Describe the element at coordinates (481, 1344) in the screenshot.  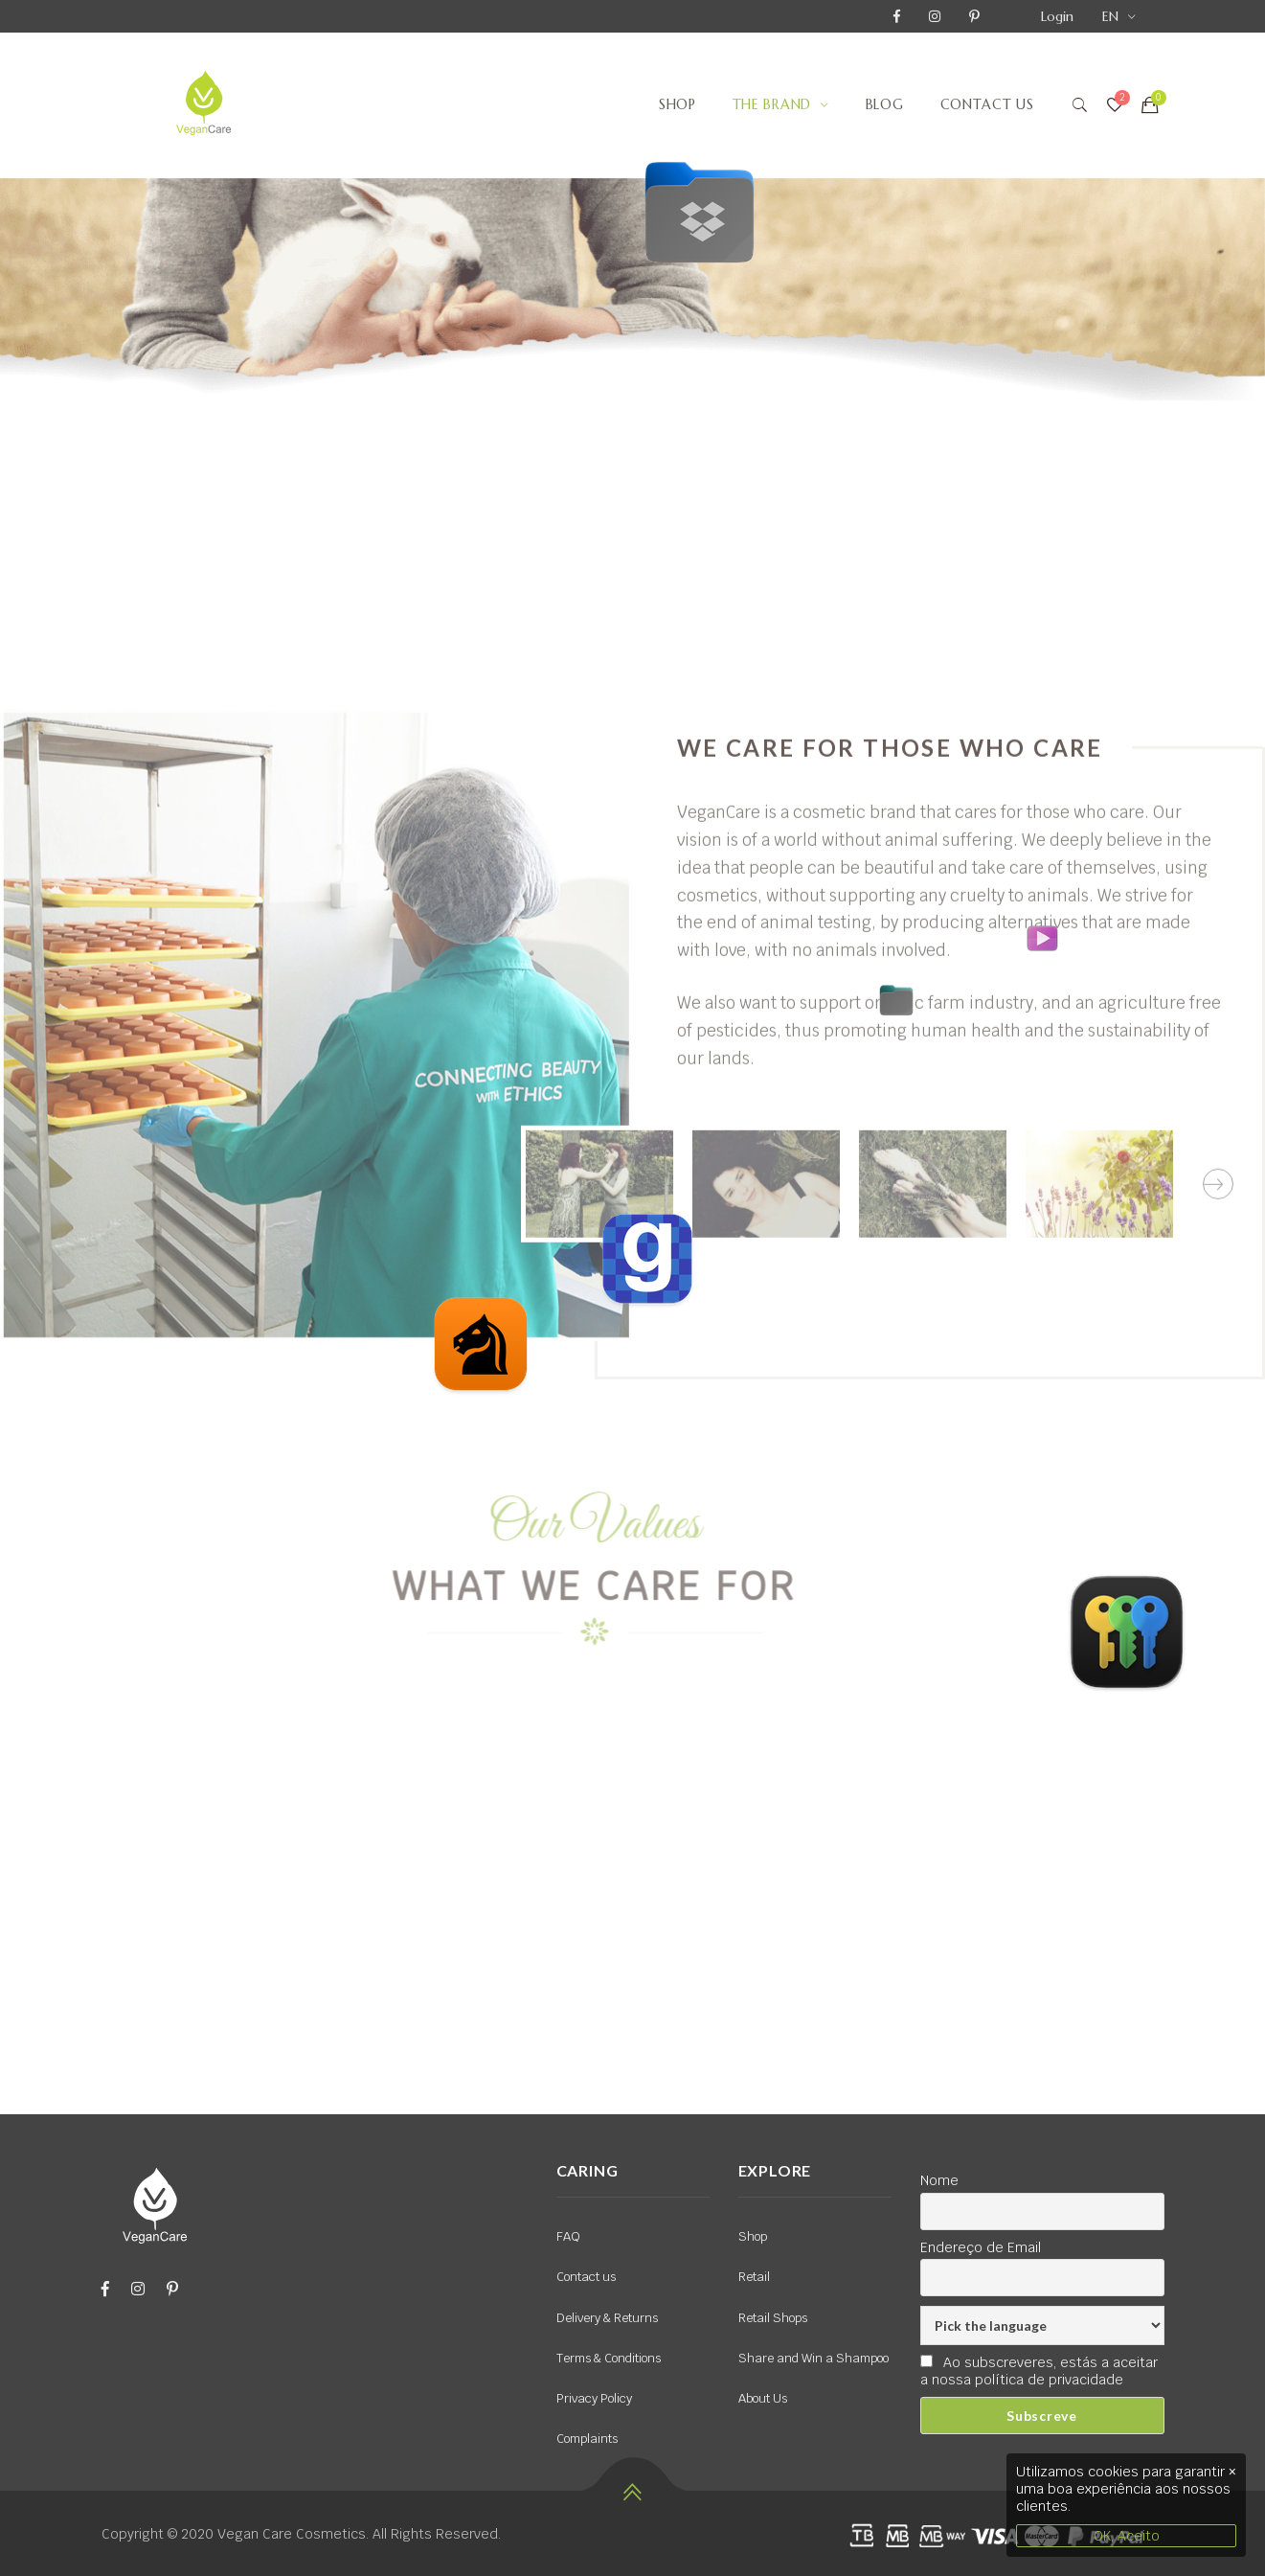
I see `open the Chess app` at that location.